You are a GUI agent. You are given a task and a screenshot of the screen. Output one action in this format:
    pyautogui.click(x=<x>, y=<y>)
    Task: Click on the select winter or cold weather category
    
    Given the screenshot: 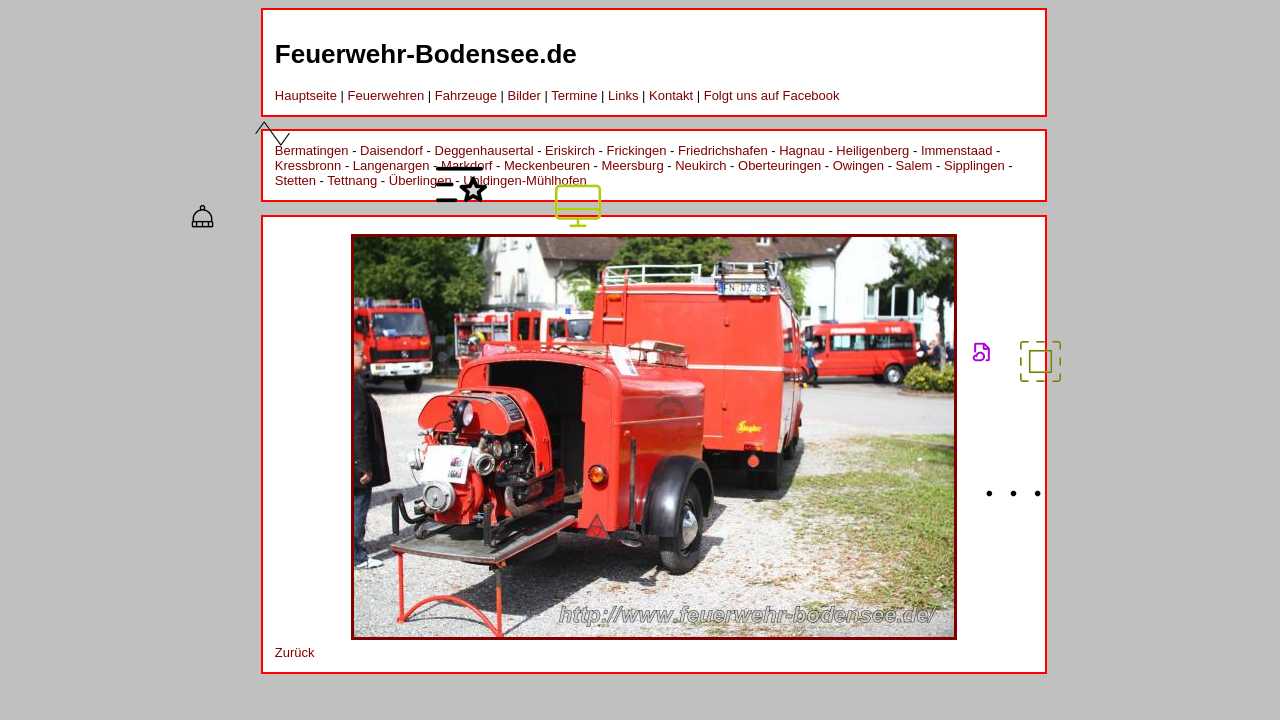 What is the action you would take?
    pyautogui.click(x=202, y=217)
    